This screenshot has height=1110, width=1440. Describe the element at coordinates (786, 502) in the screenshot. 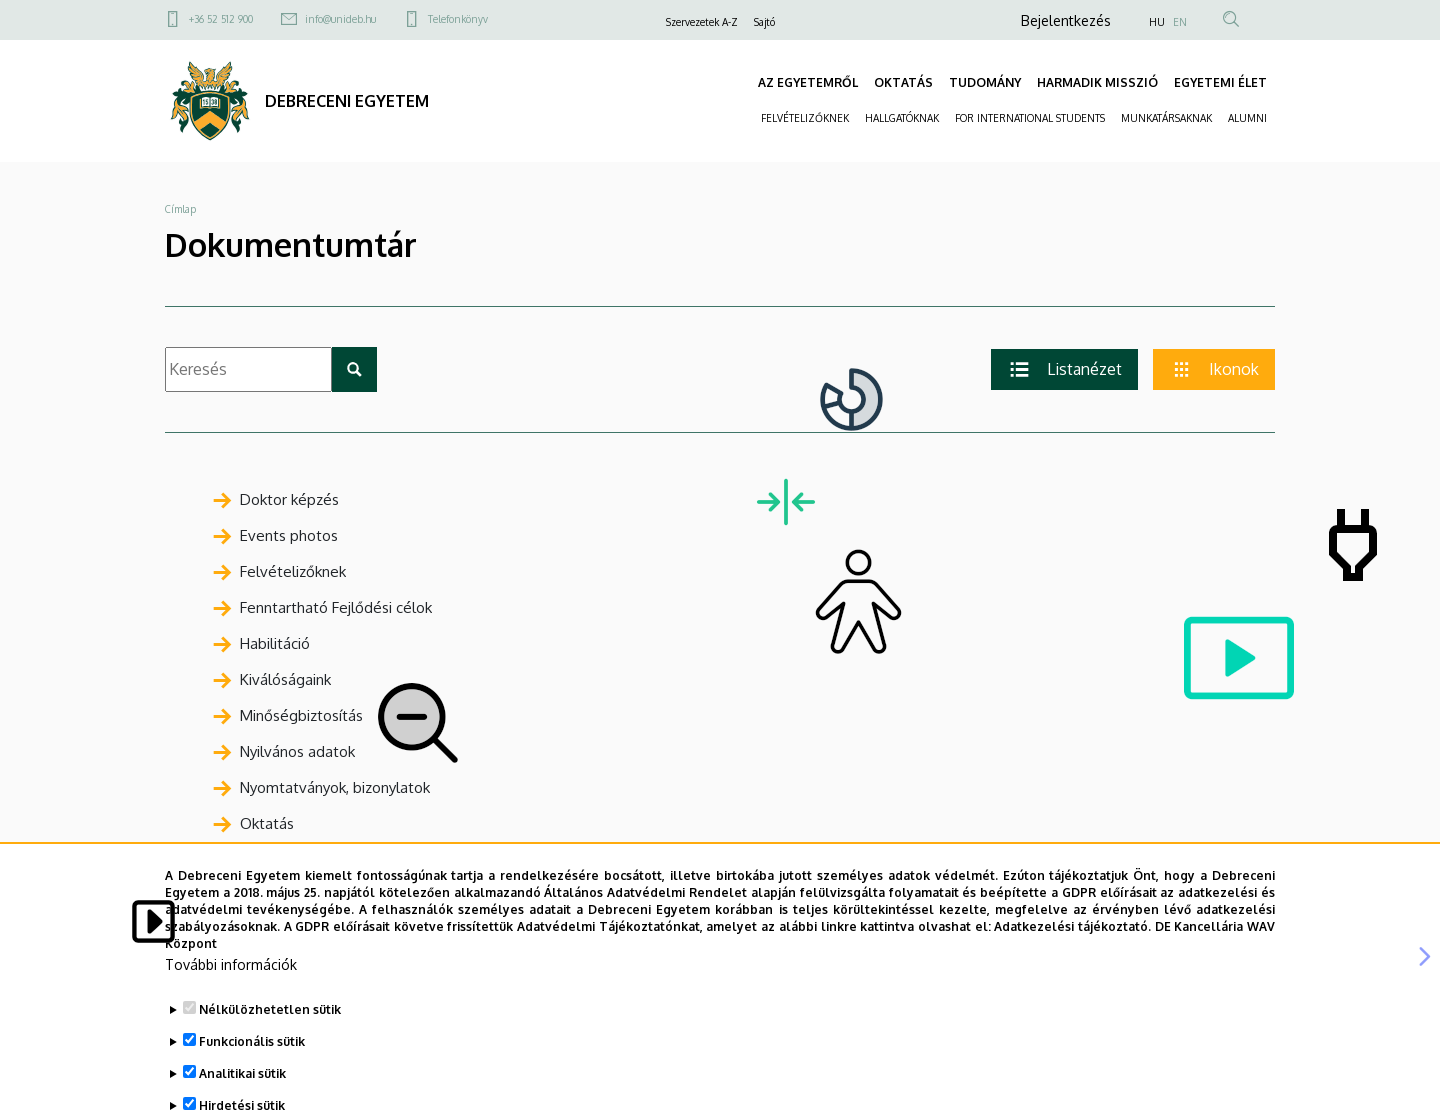

I see `collapse or minimize horizontal content` at that location.